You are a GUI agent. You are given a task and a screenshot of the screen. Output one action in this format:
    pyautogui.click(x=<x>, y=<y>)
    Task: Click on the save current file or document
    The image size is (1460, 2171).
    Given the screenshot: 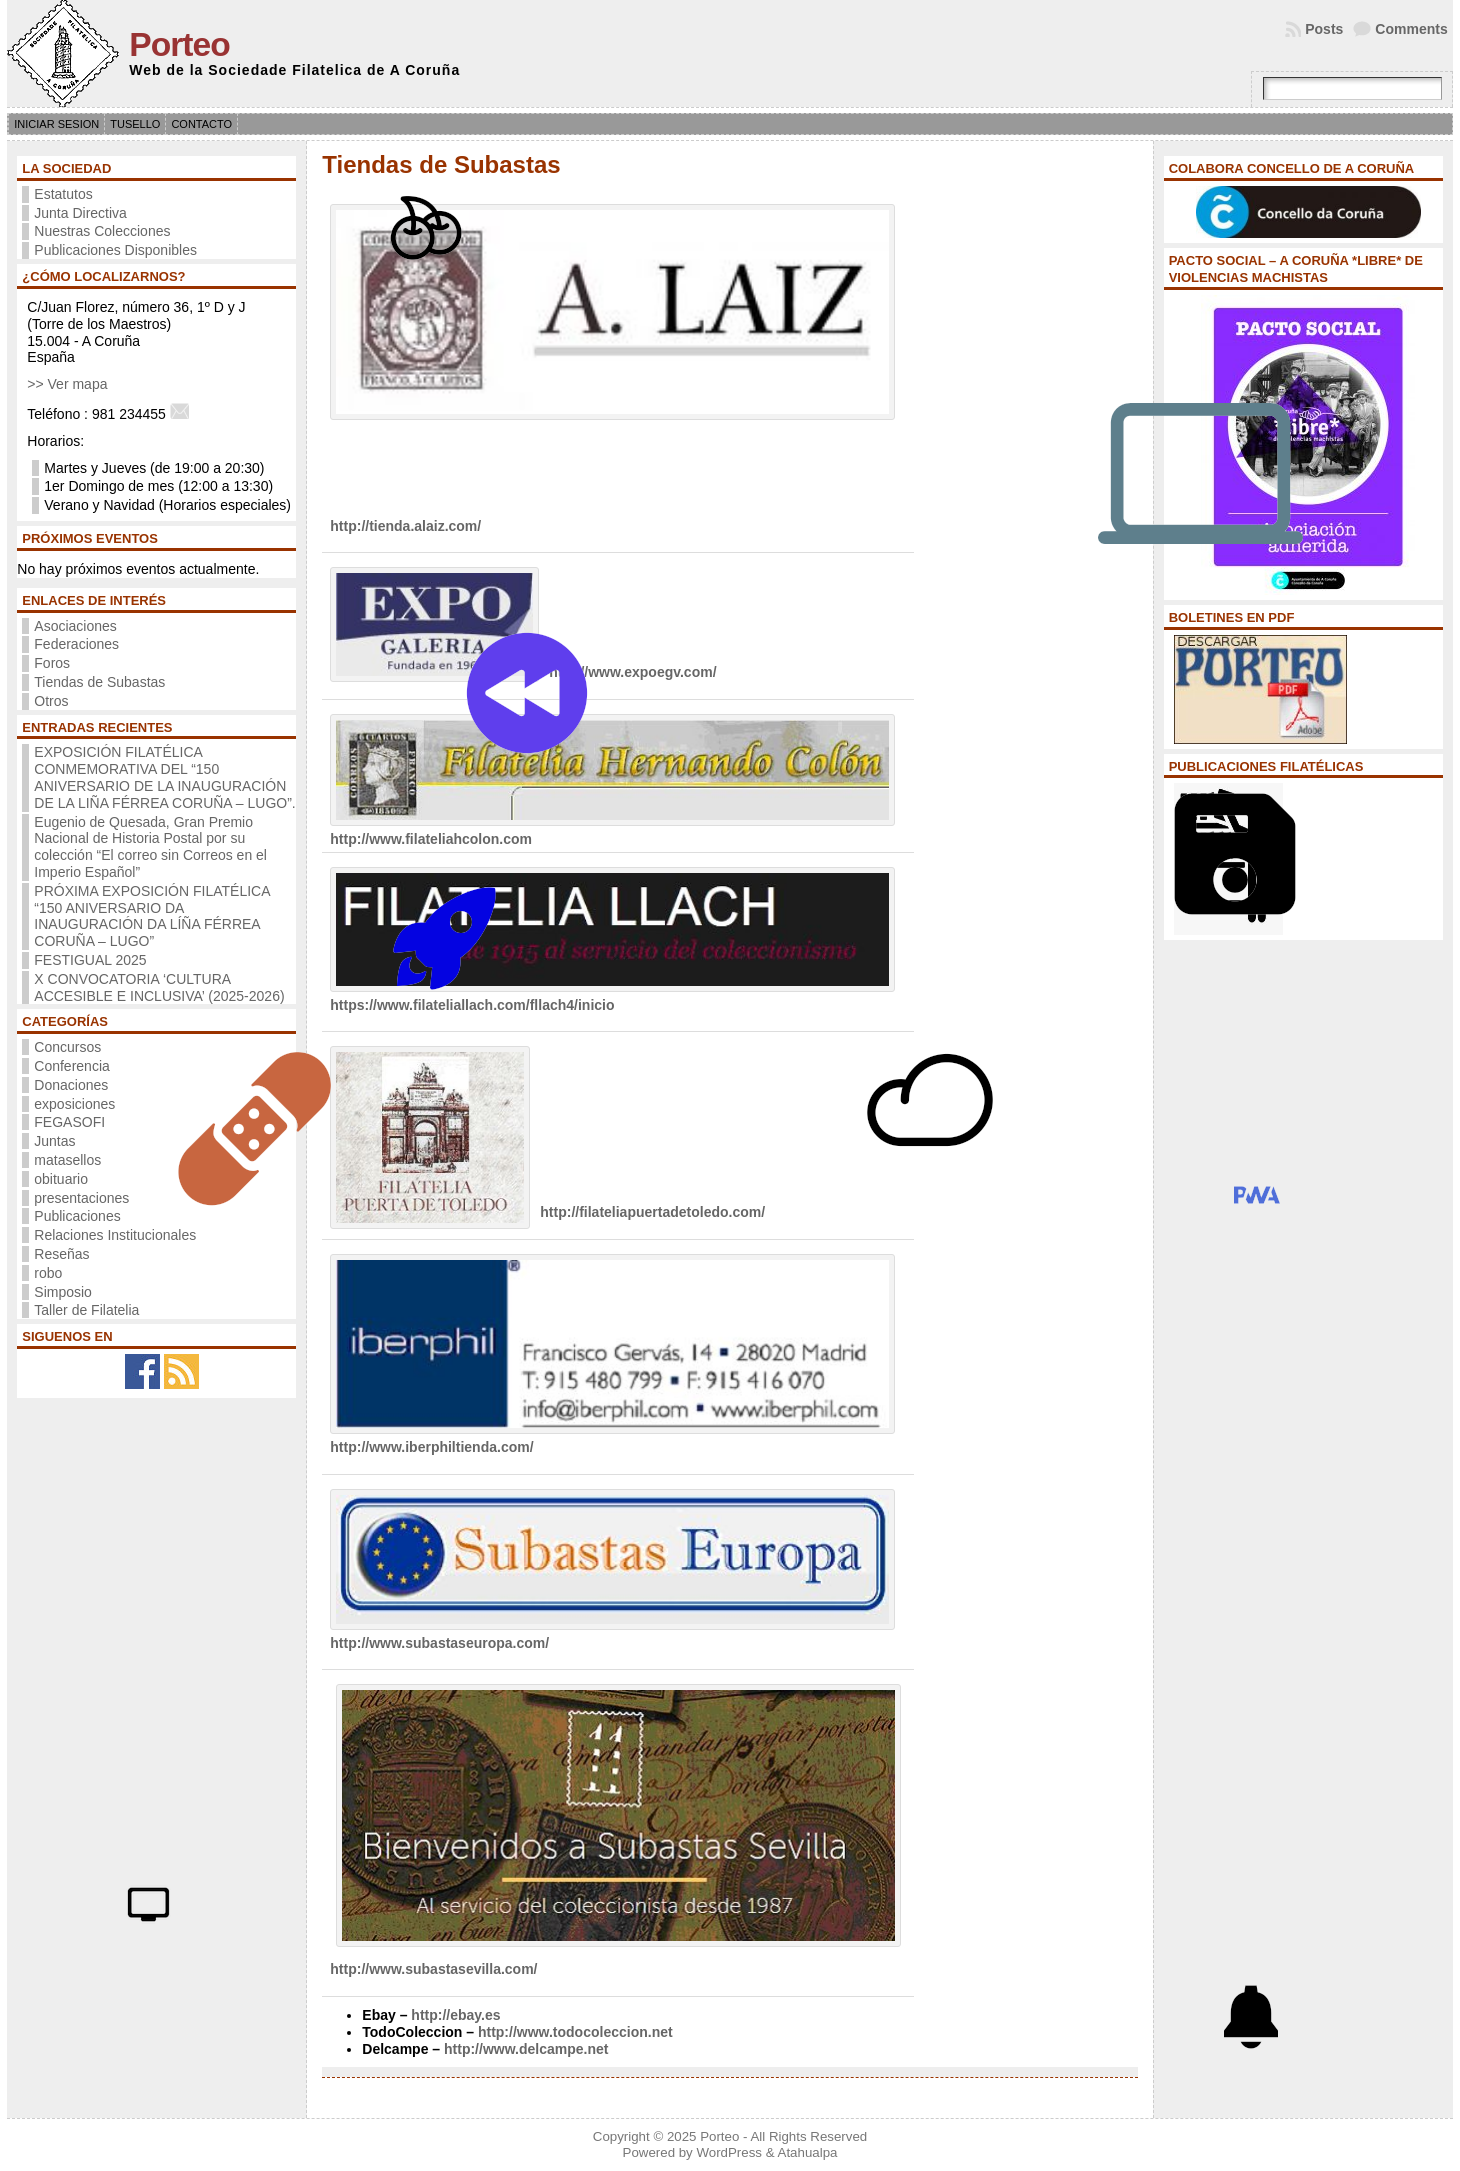 What is the action you would take?
    pyautogui.click(x=1235, y=854)
    